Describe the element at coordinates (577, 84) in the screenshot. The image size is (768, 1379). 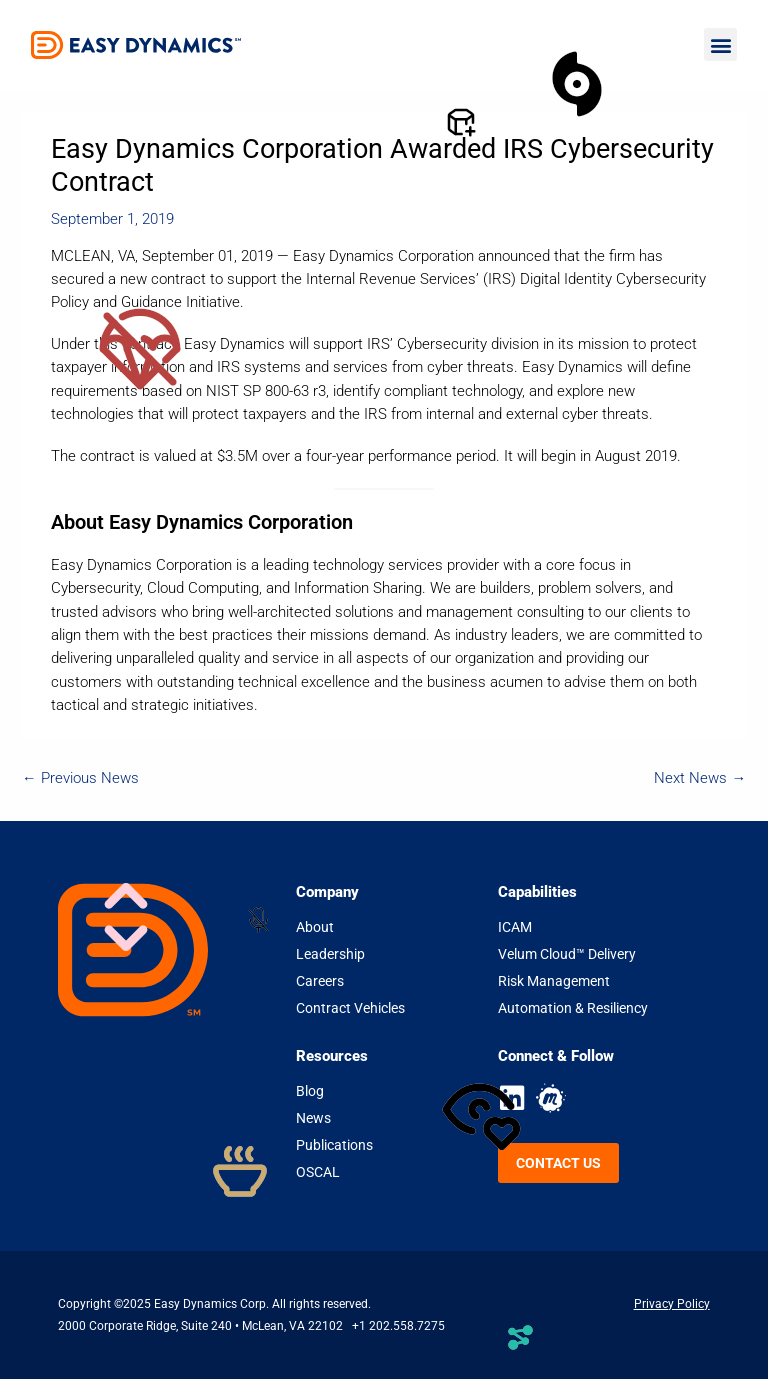
I see `indicates hurricane or tropical storm warning` at that location.